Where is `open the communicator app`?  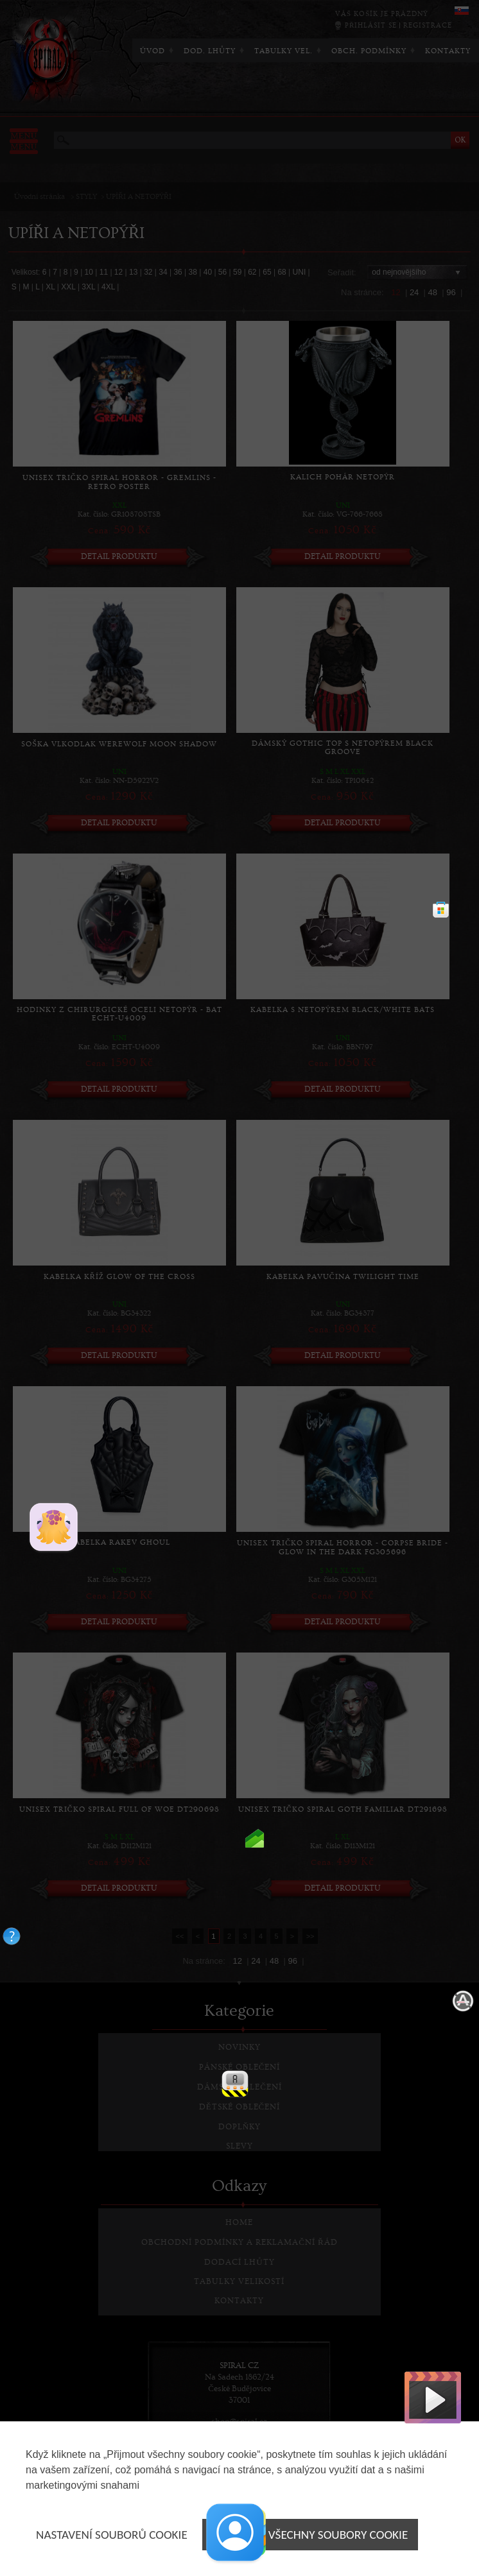 open the communicator app is located at coordinates (235, 2532).